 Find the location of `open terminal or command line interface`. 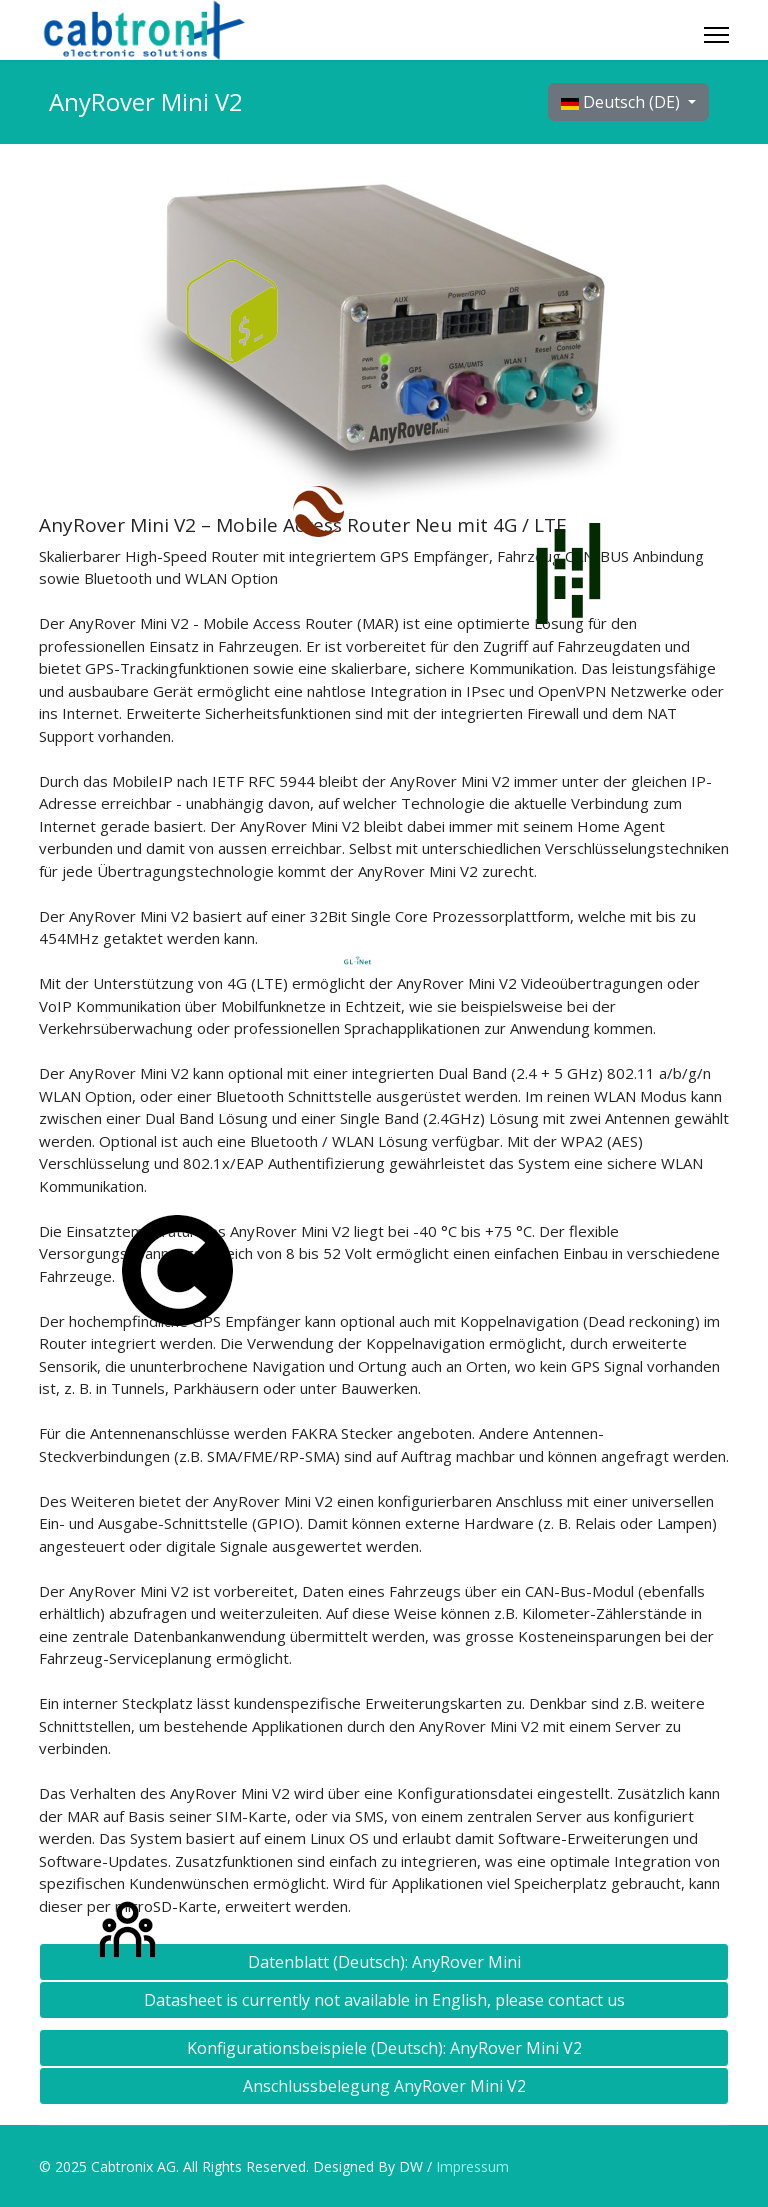

open terminal or command line interface is located at coordinates (232, 311).